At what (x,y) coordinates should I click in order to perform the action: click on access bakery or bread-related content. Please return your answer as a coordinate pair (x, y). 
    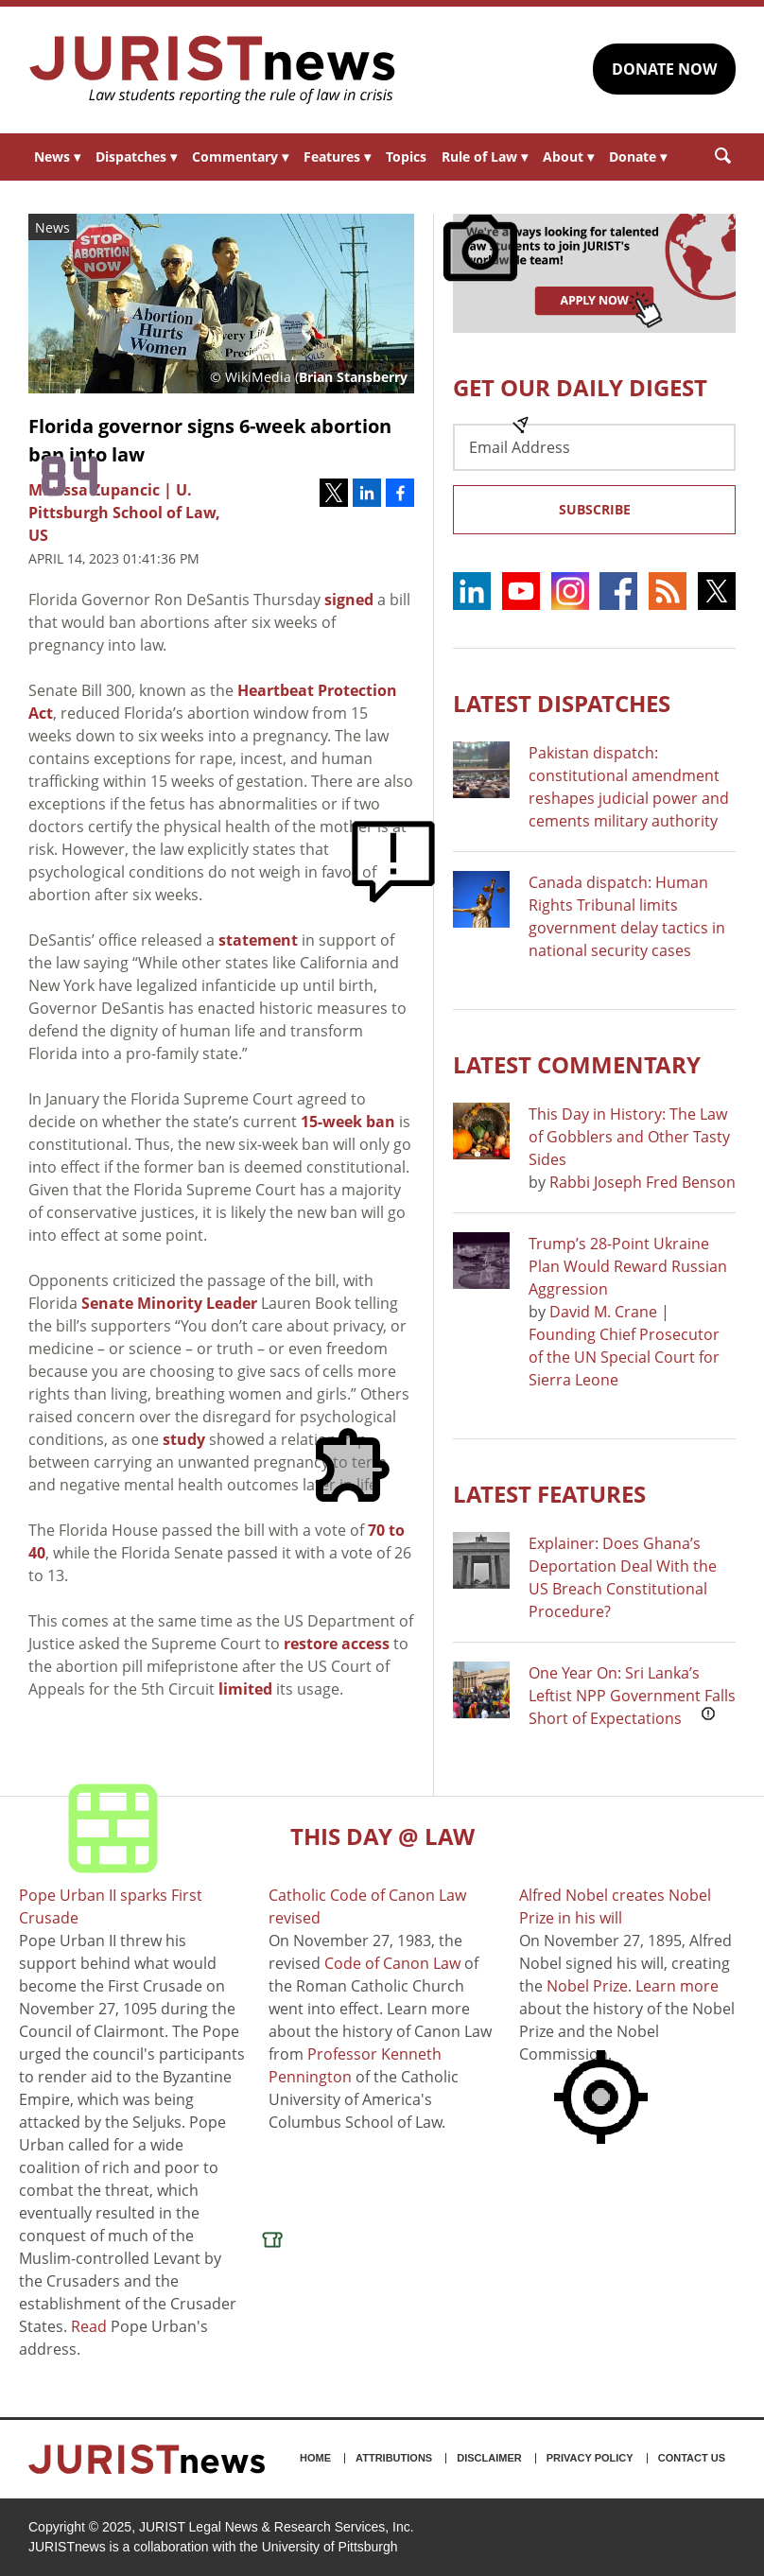
    Looking at the image, I should click on (272, 2239).